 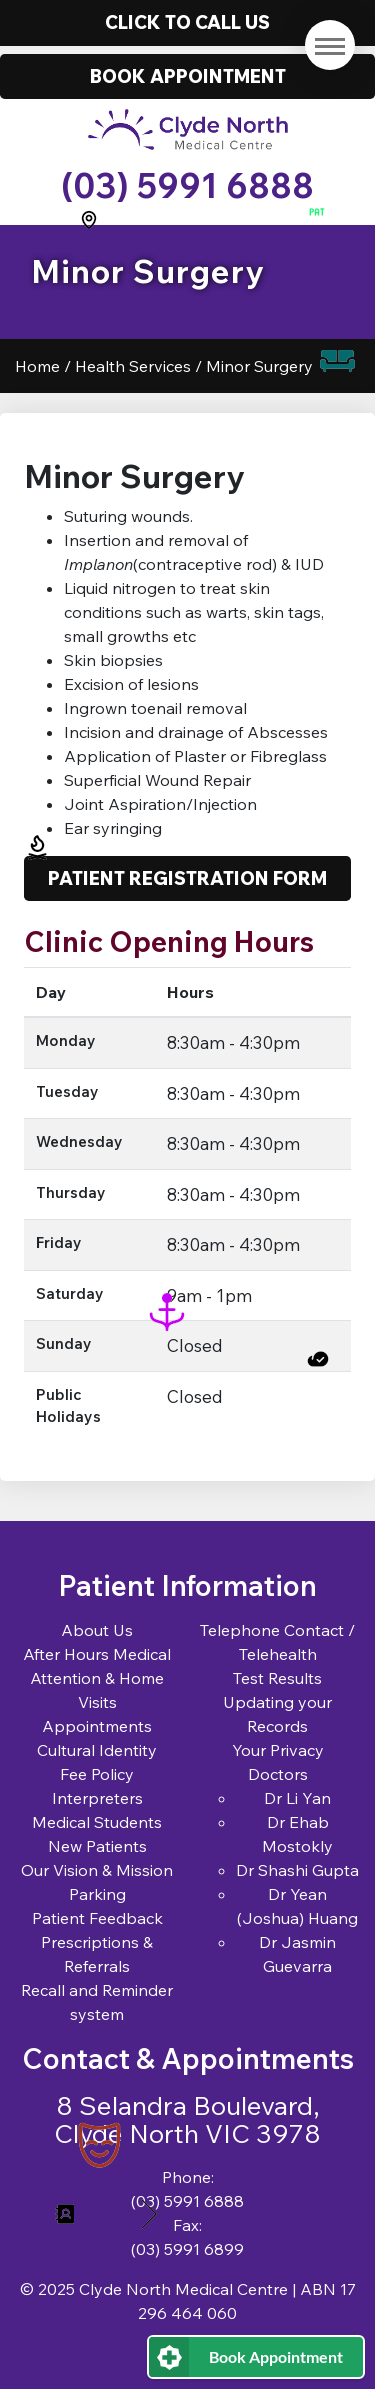 What do you see at coordinates (65, 2214) in the screenshot?
I see `open your contacts list` at bounding box center [65, 2214].